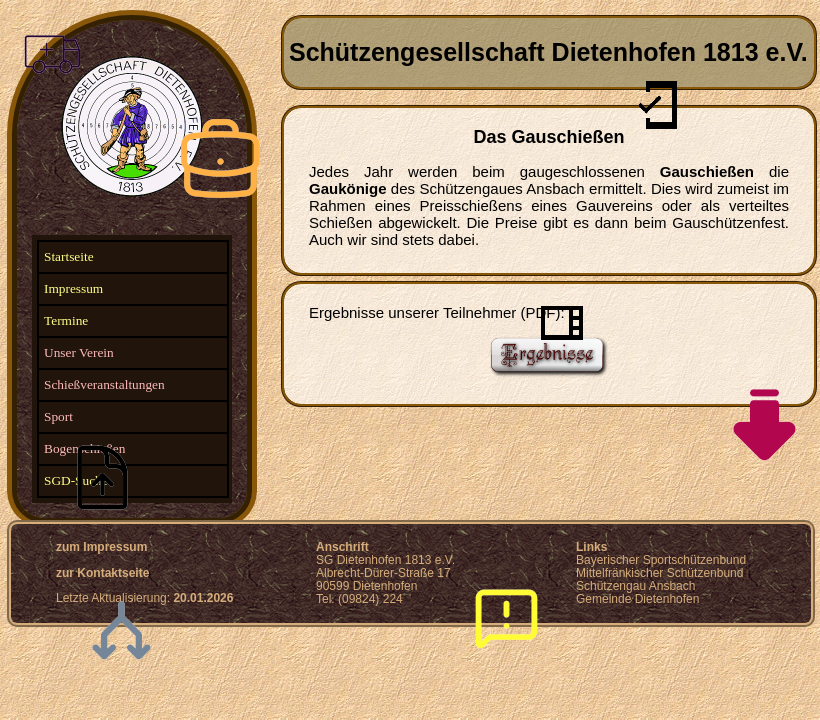 The height and width of the screenshot is (720, 820). What do you see at coordinates (102, 477) in the screenshot?
I see `upload a document or file` at bounding box center [102, 477].